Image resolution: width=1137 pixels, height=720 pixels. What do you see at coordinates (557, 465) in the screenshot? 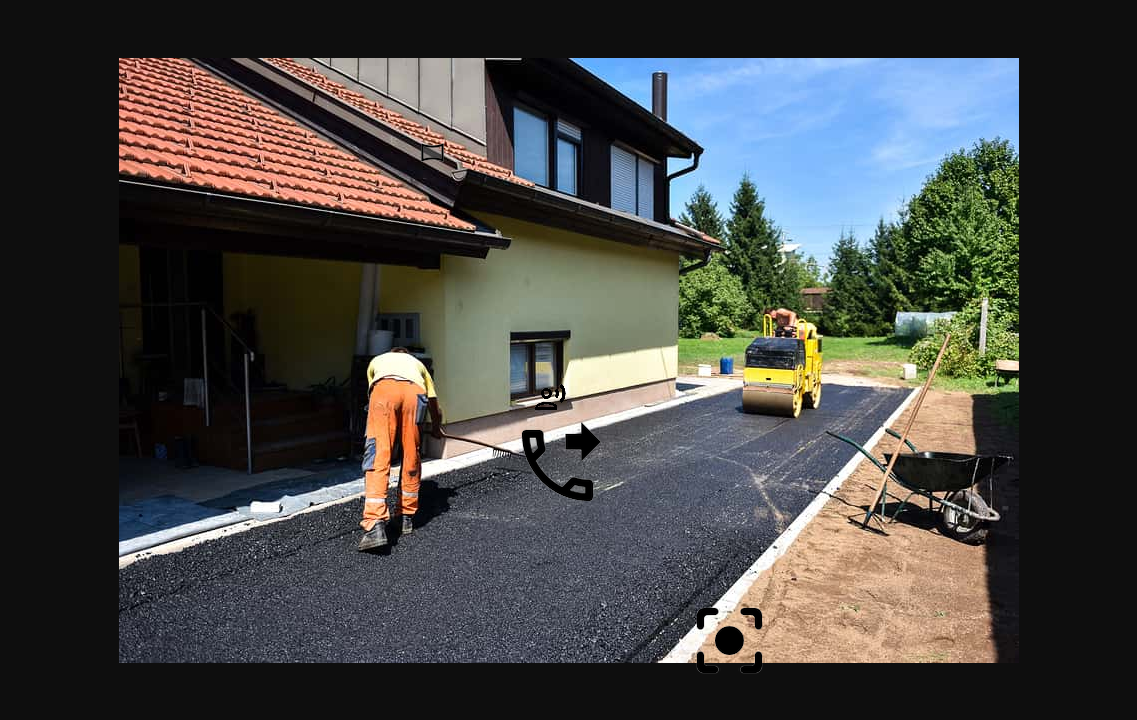
I see `call forwarding is enabled` at bounding box center [557, 465].